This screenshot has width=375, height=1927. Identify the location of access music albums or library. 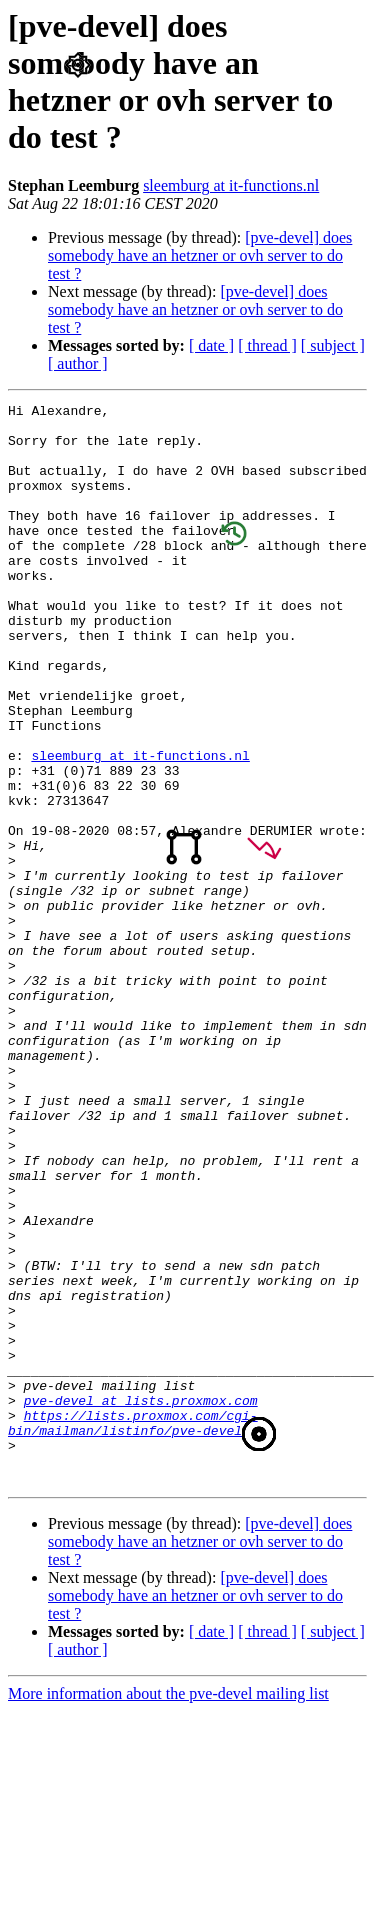
(259, 1434).